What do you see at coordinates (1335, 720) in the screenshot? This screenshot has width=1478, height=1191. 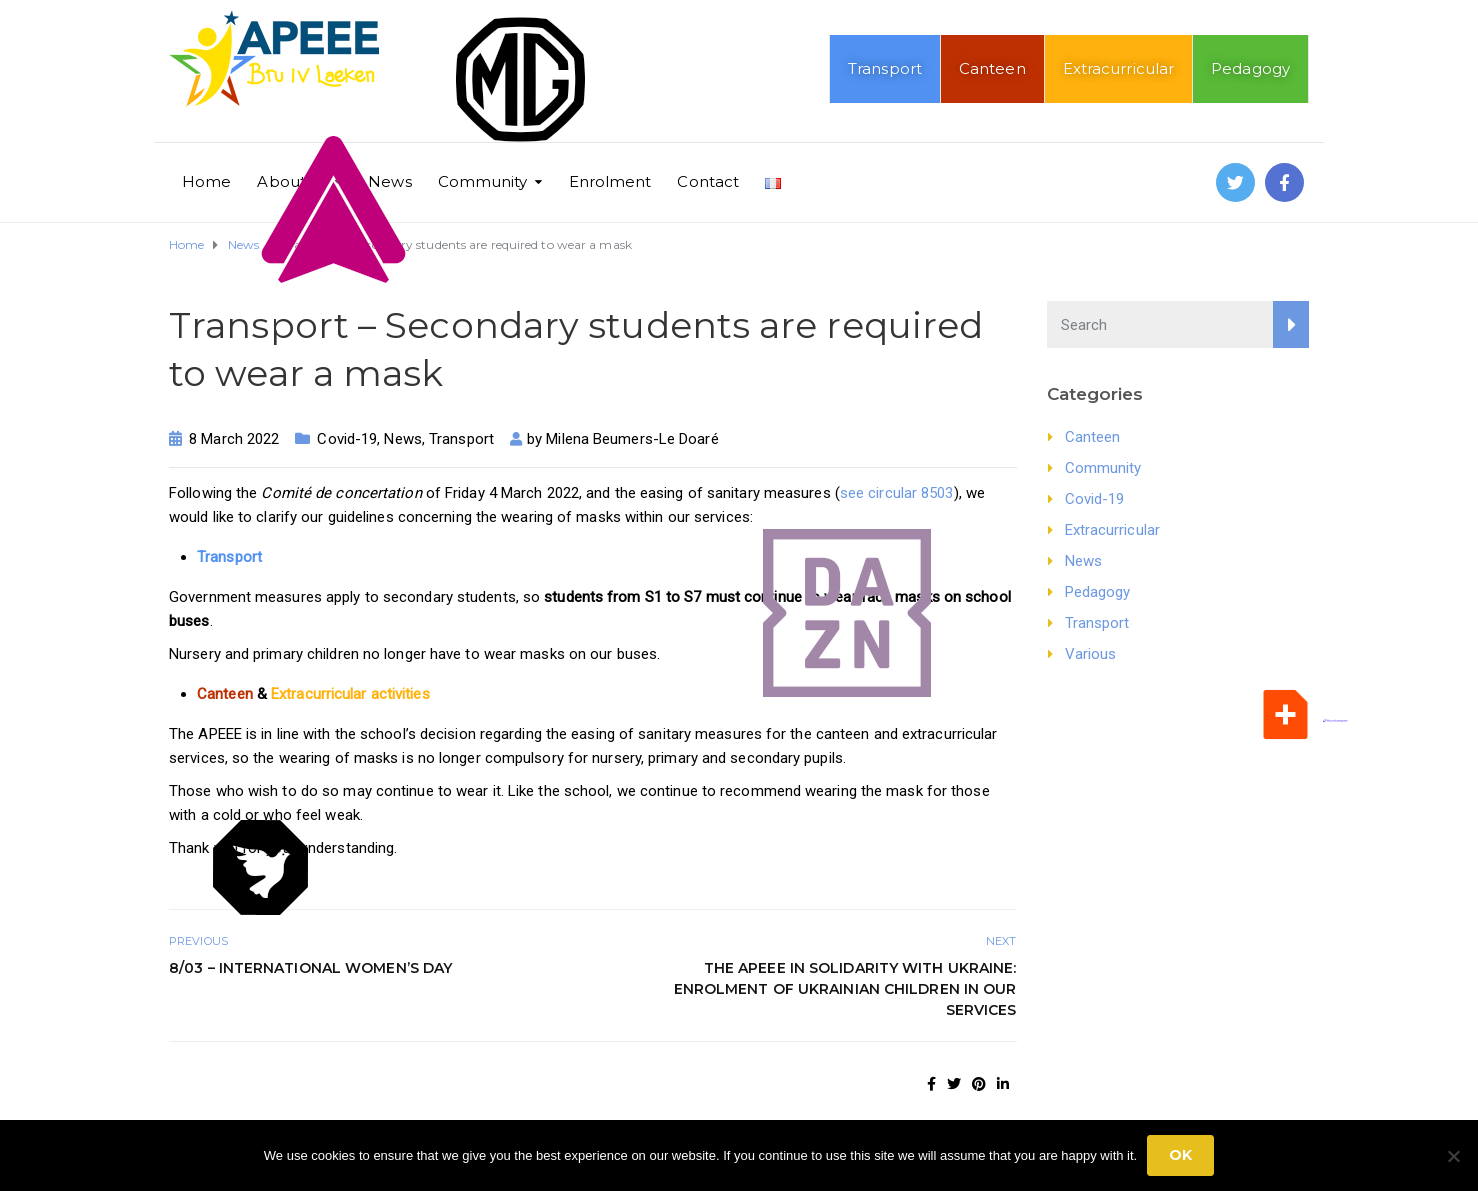 I see `open the Runkeeper fitness tracking app` at bounding box center [1335, 720].